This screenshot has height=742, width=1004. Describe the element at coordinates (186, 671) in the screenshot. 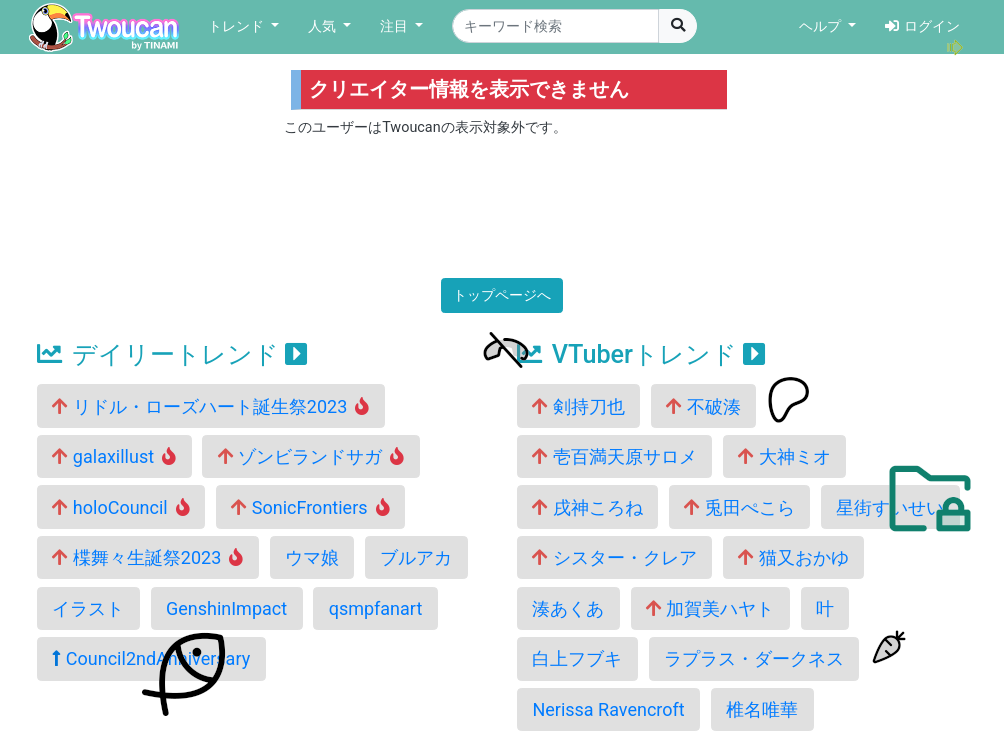

I see `access fishing or marine-related features` at that location.